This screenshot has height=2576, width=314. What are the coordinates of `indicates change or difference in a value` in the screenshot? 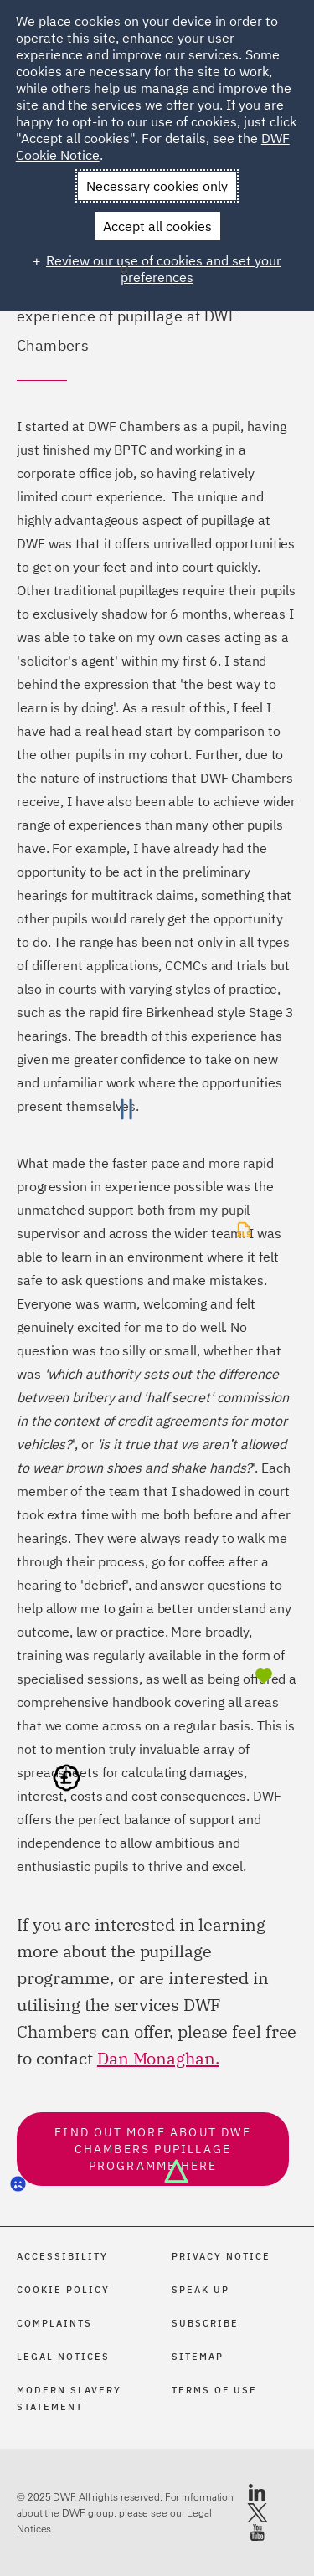 It's located at (176, 2171).